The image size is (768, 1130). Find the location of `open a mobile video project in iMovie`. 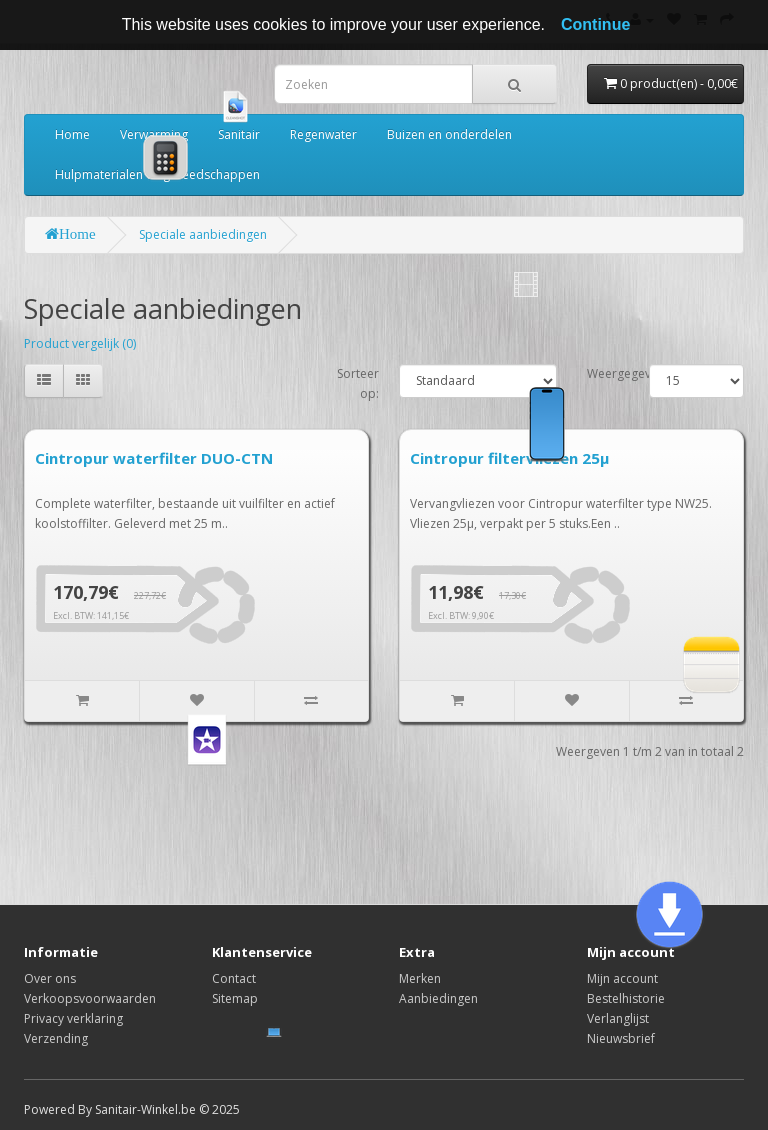

open a mobile video project in iMovie is located at coordinates (207, 741).